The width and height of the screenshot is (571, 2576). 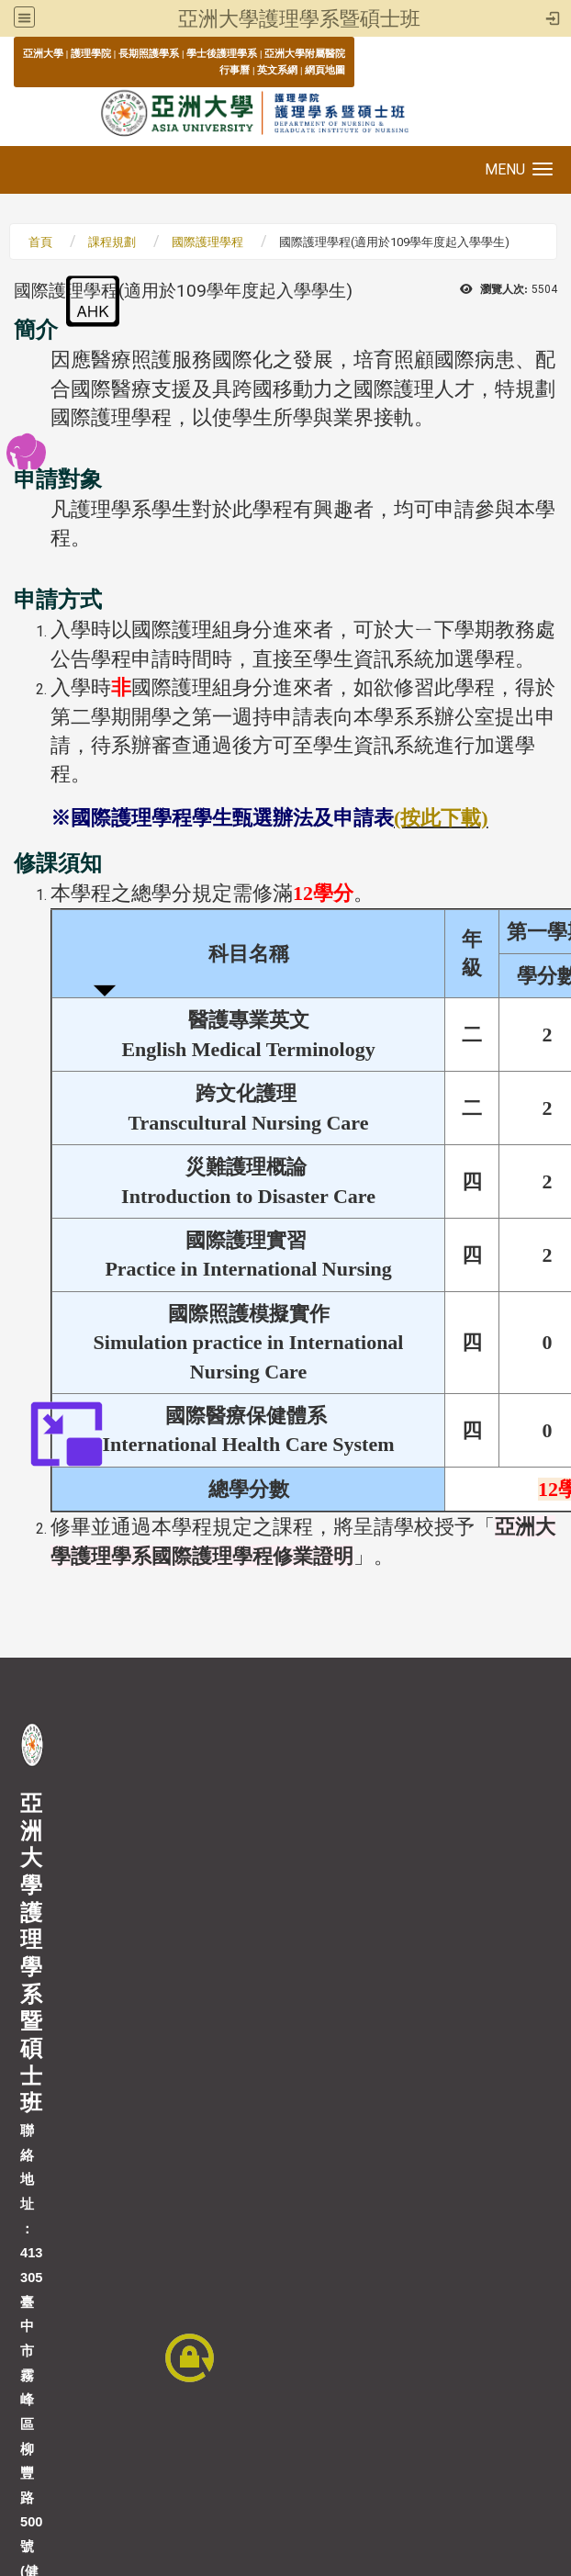 What do you see at coordinates (189, 2357) in the screenshot?
I see `screen rotation is locked` at bounding box center [189, 2357].